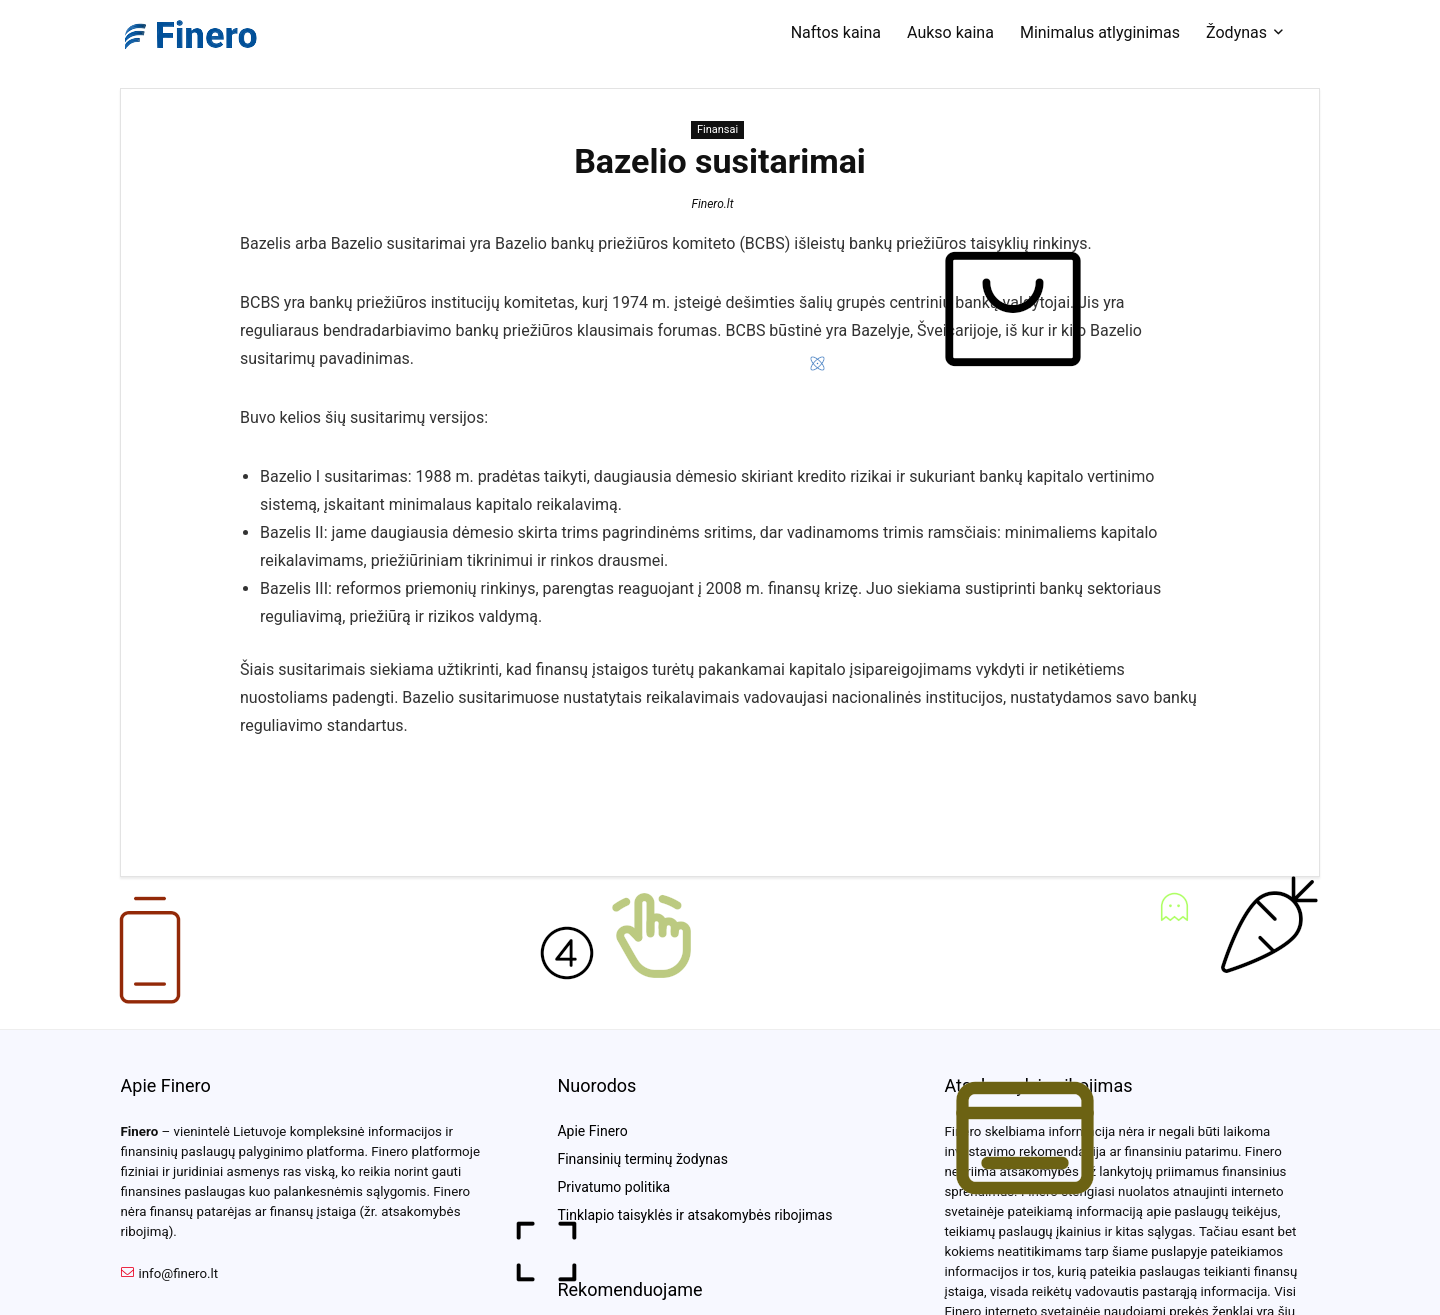 The image size is (1440, 1315). What do you see at coordinates (1267, 926) in the screenshot?
I see `browse vegetable or produce category` at bounding box center [1267, 926].